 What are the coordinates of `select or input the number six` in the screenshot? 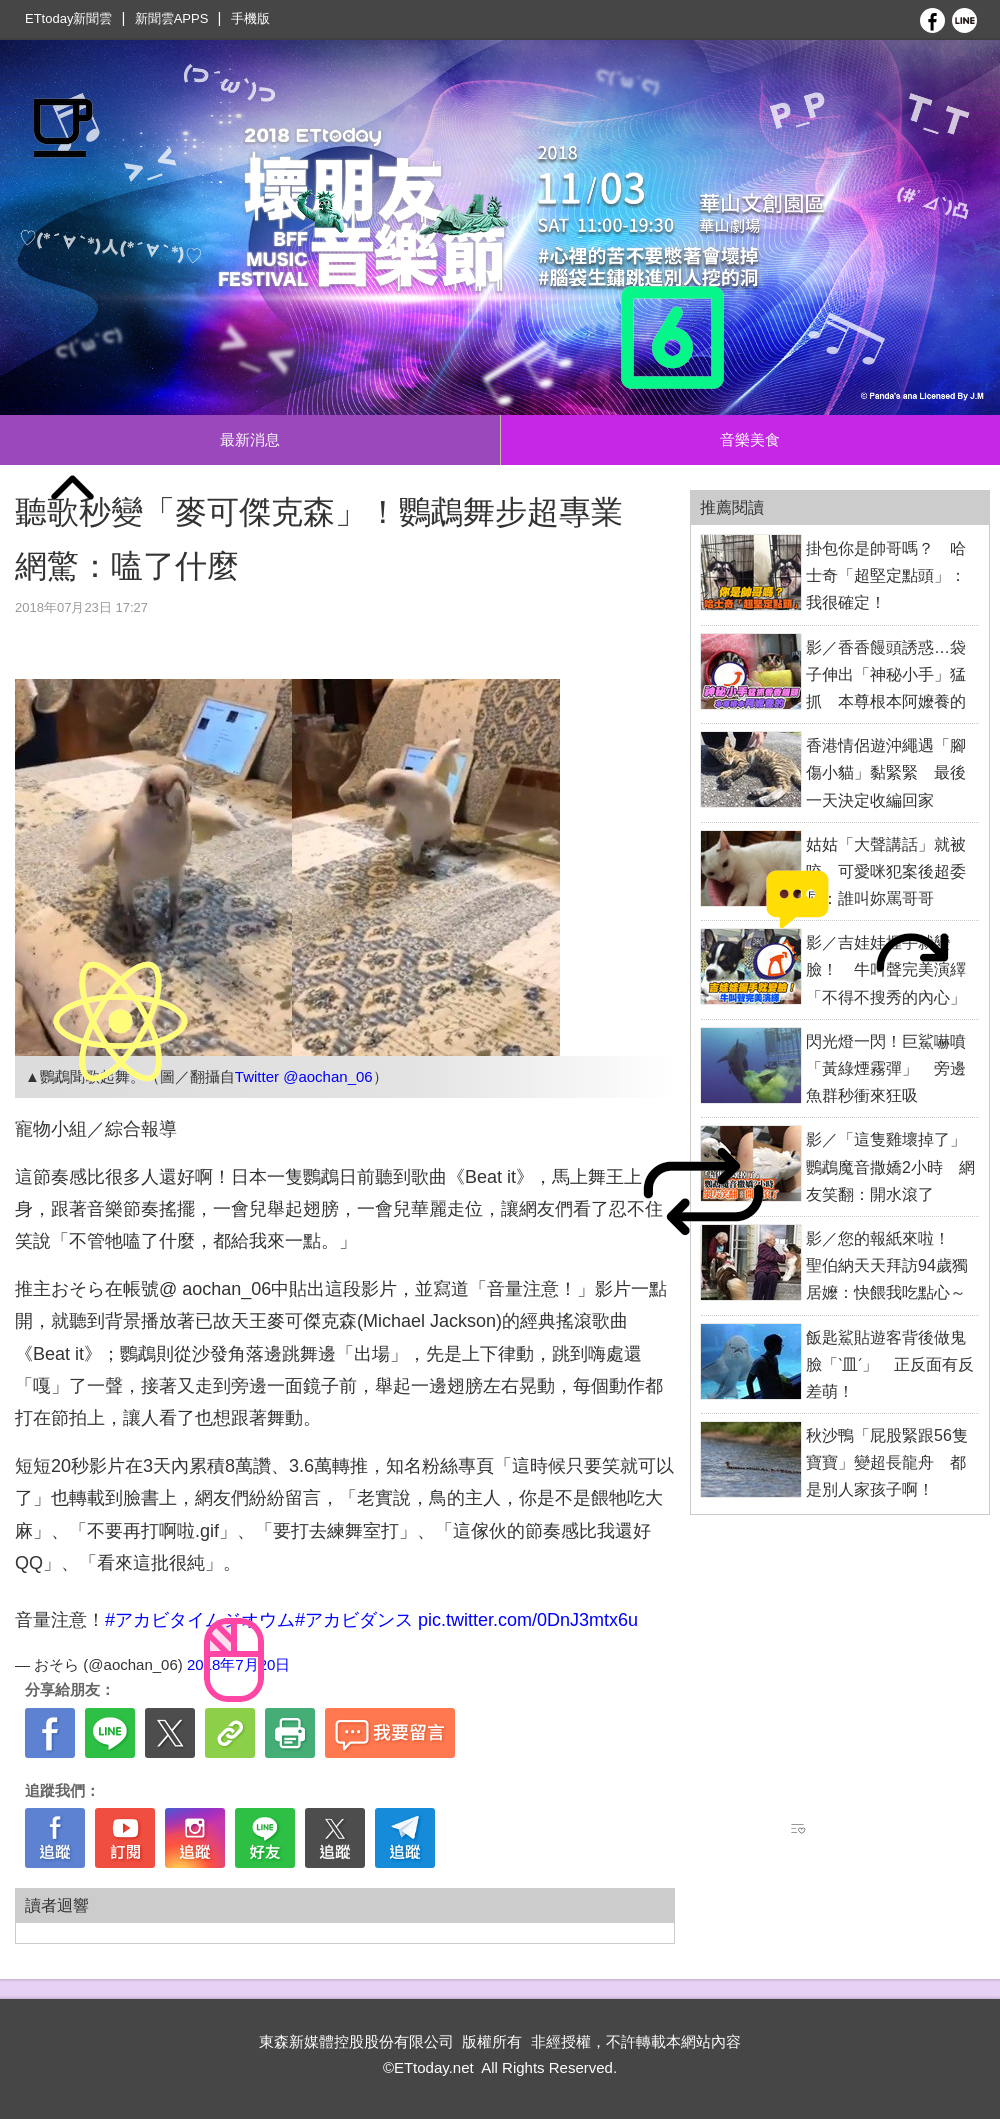 It's located at (672, 337).